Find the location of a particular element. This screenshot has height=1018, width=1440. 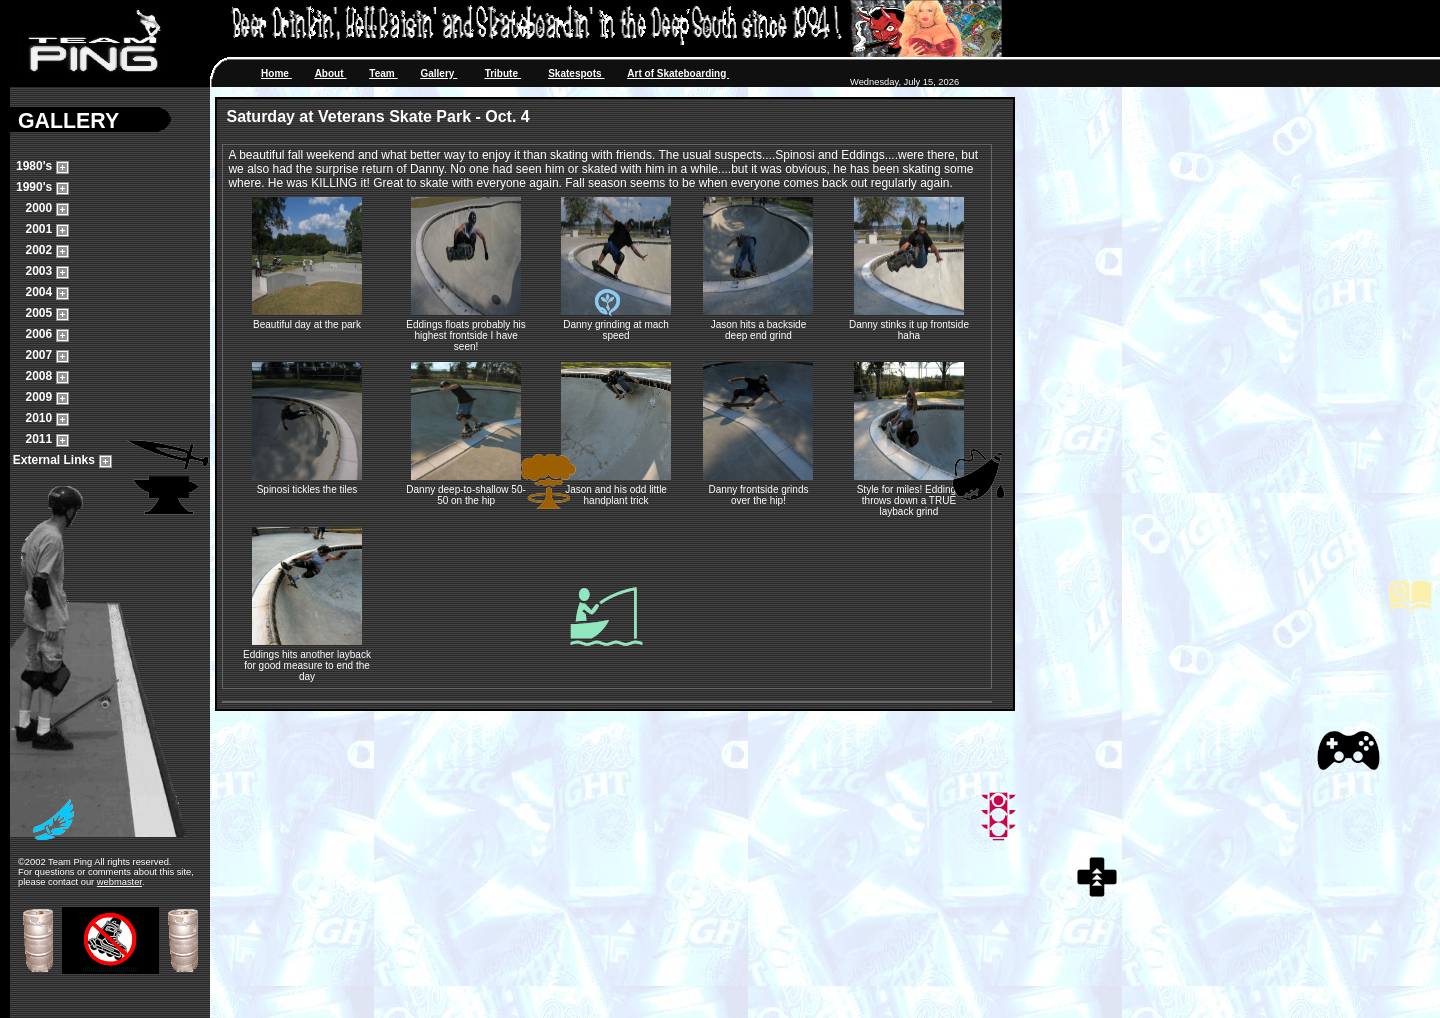

indicates a stopped or halted state is located at coordinates (998, 816).